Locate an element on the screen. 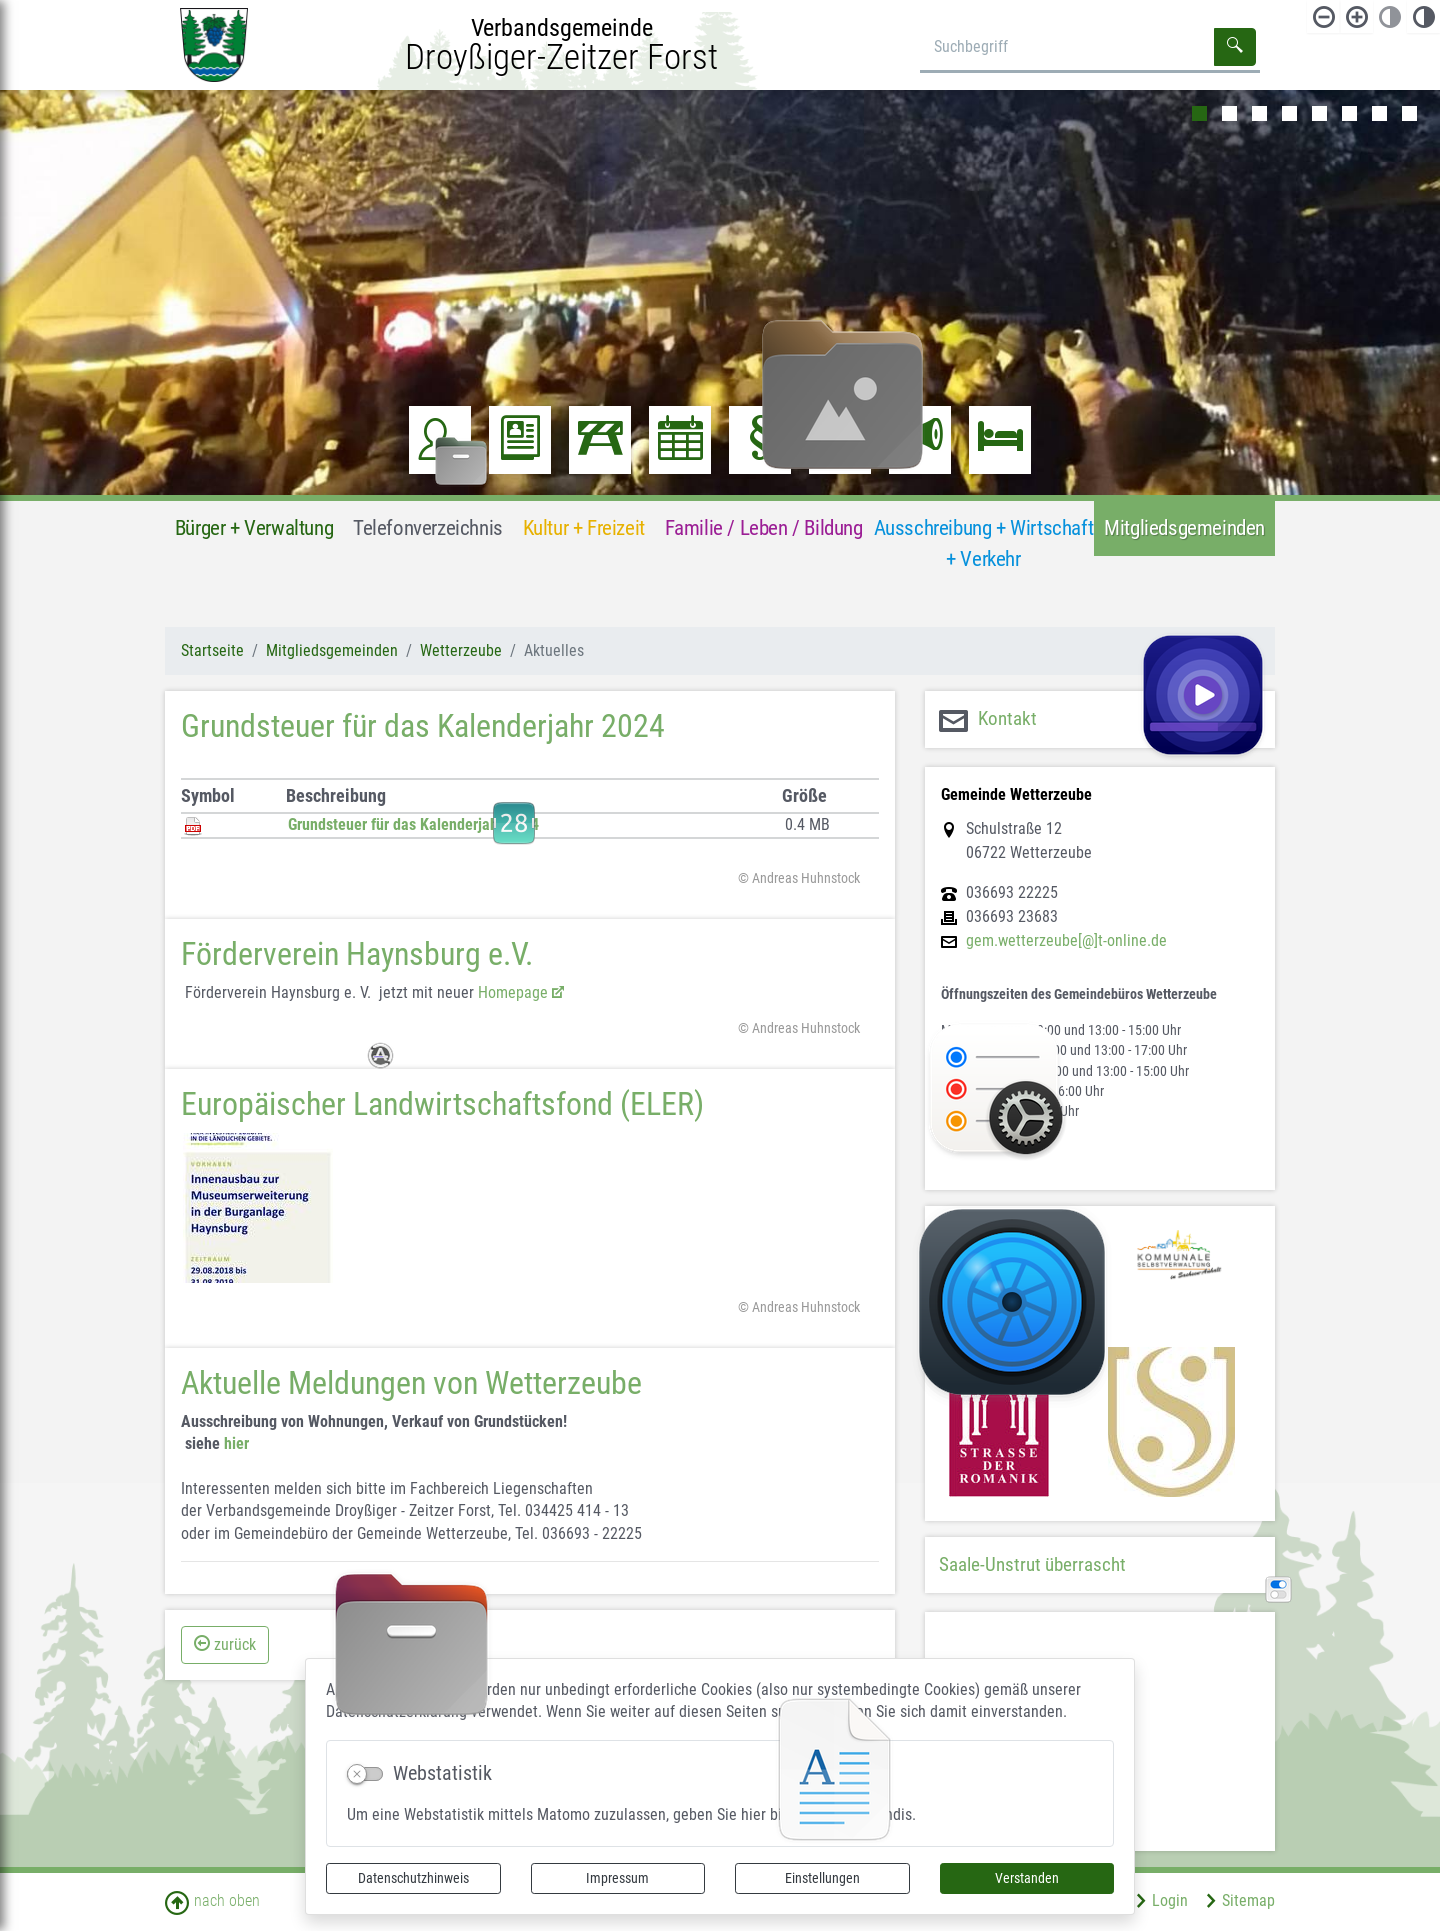 This screenshot has height=1931, width=1440. open the clip video editing app is located at coordinates (1203, 695).